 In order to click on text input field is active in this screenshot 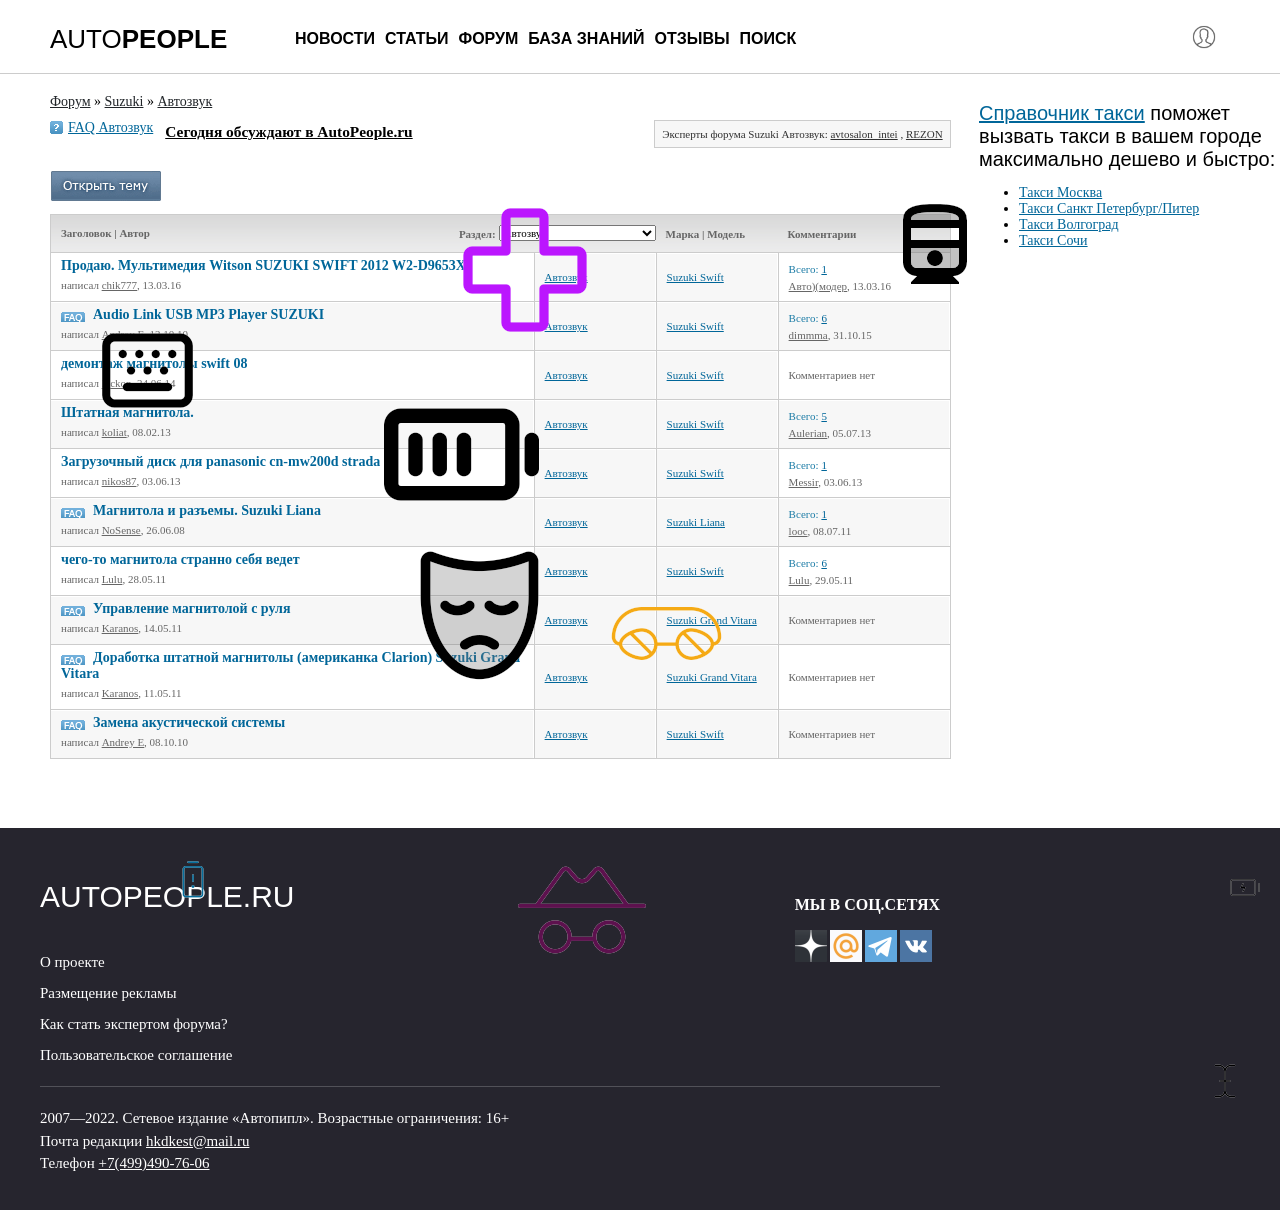, I will do `click(1225, 1081)`.